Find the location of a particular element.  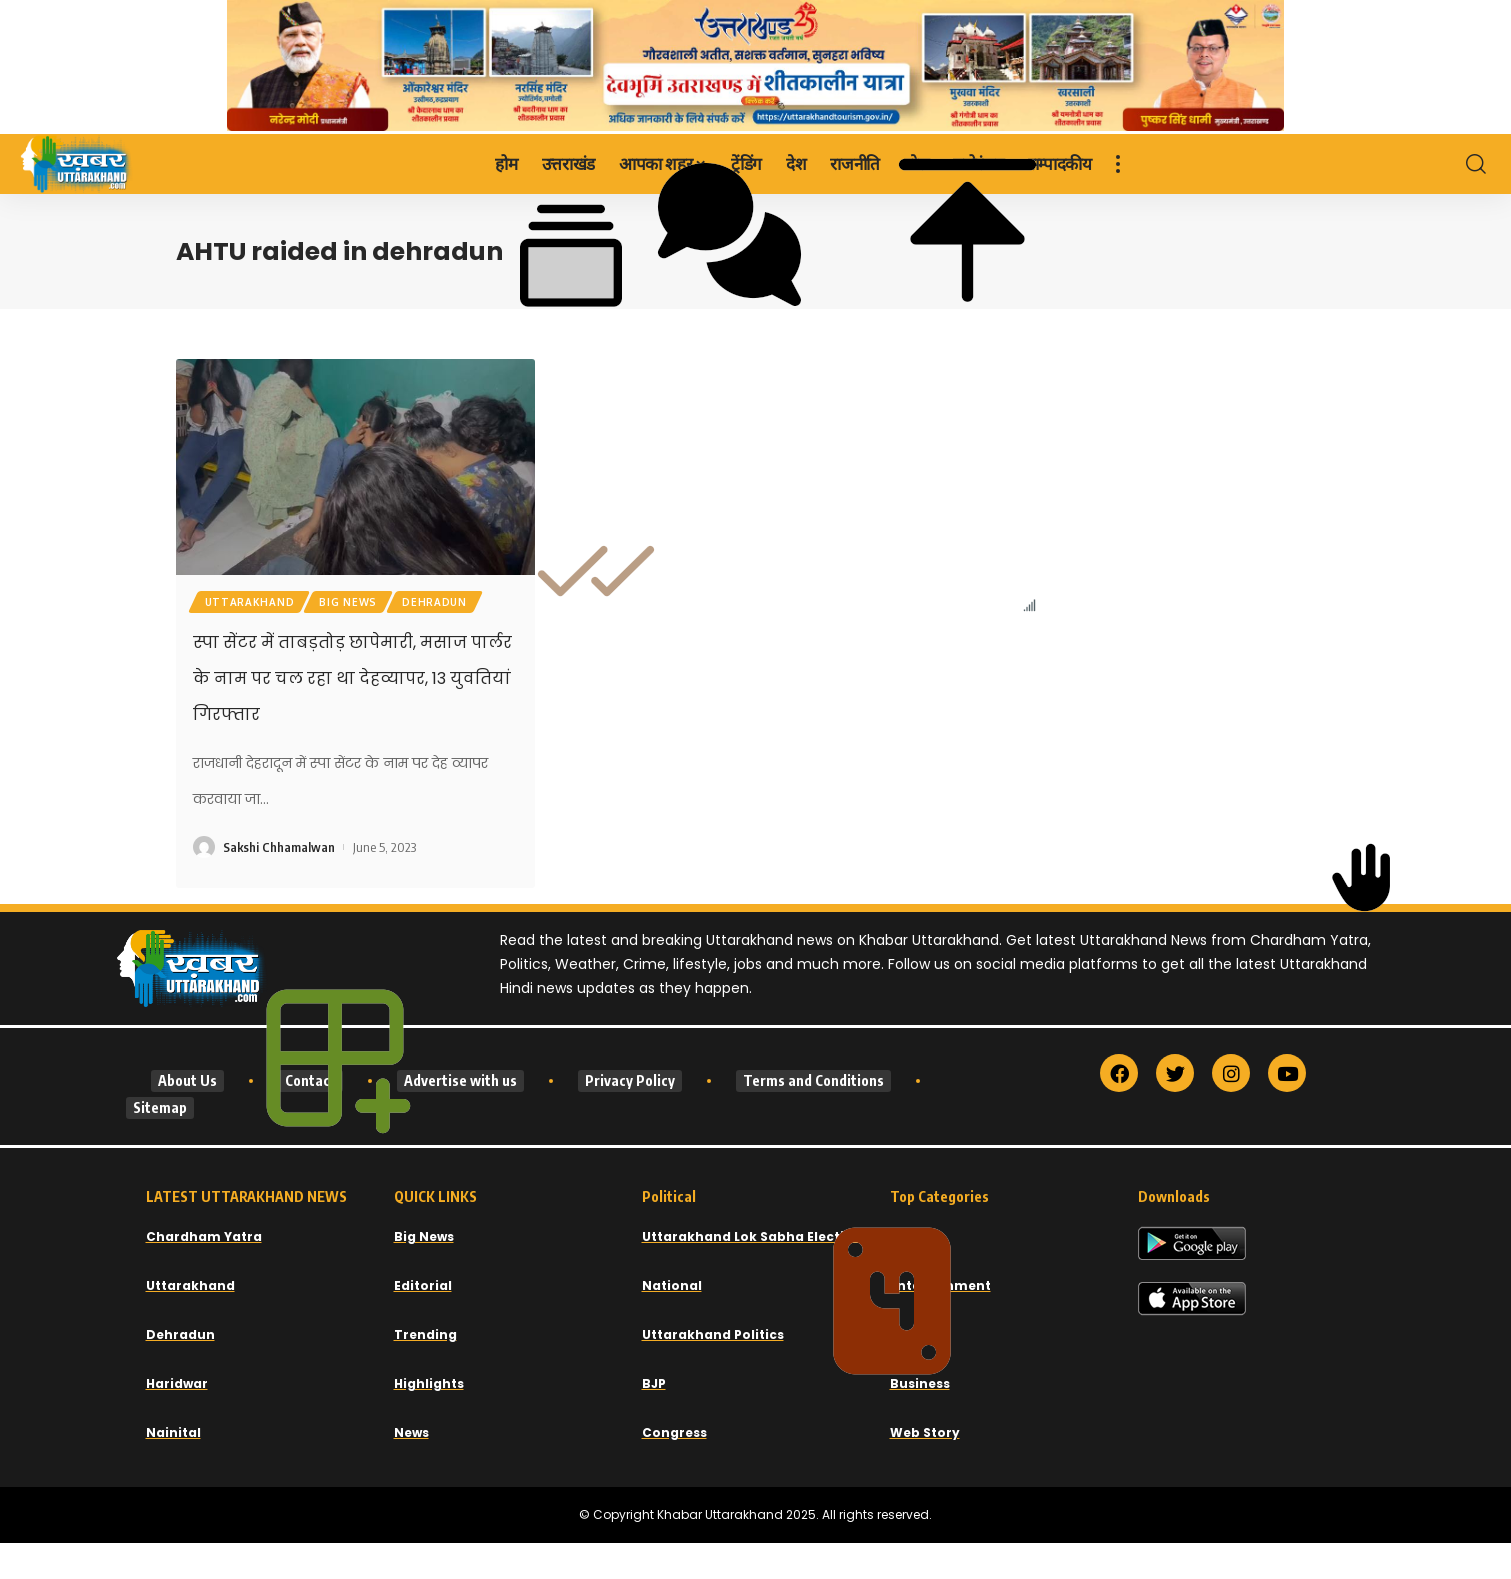

indicates full cellular signal strength is located at coordinates (1030, 606).